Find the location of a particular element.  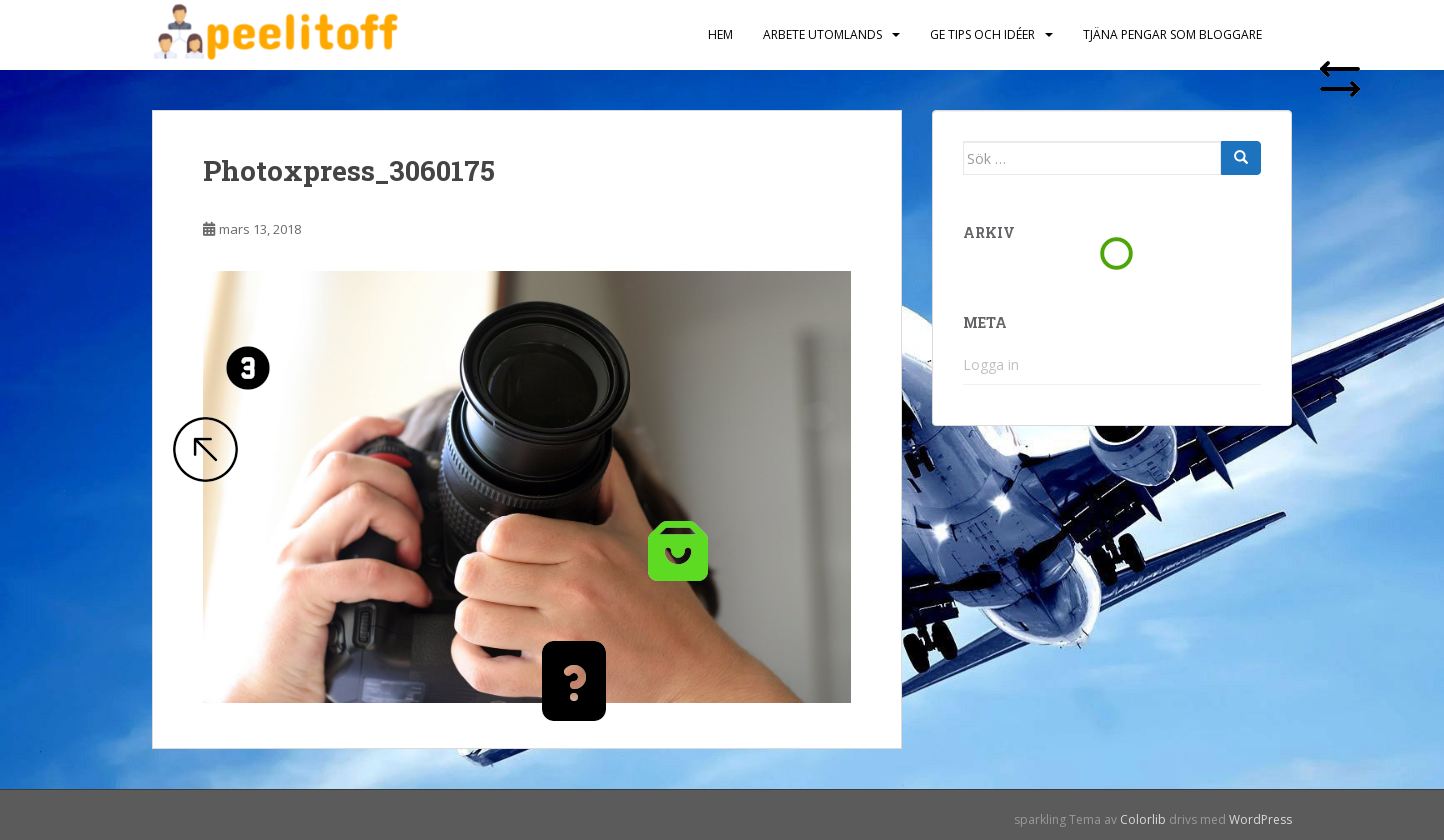

step 3 in a multi-step process or wizard is located at coordinates (248, 368).